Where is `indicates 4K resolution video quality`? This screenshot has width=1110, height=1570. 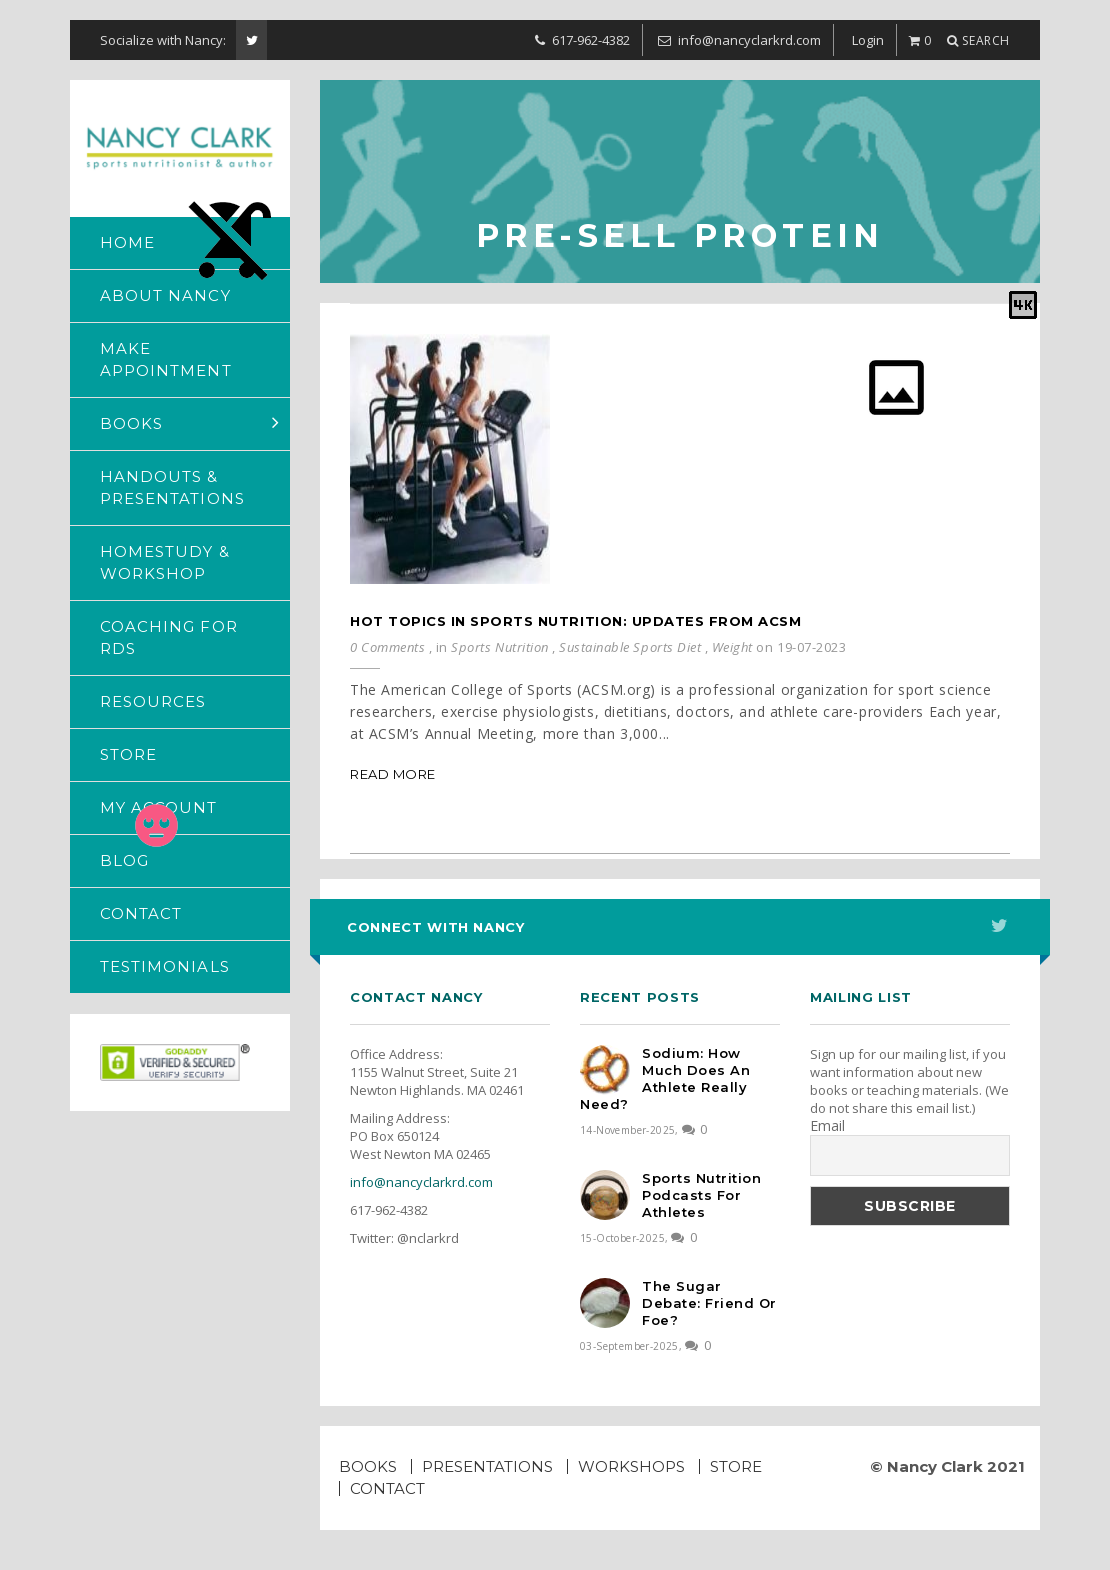 indicates 4K resolution video quality is located at coordinates (1023, 305).